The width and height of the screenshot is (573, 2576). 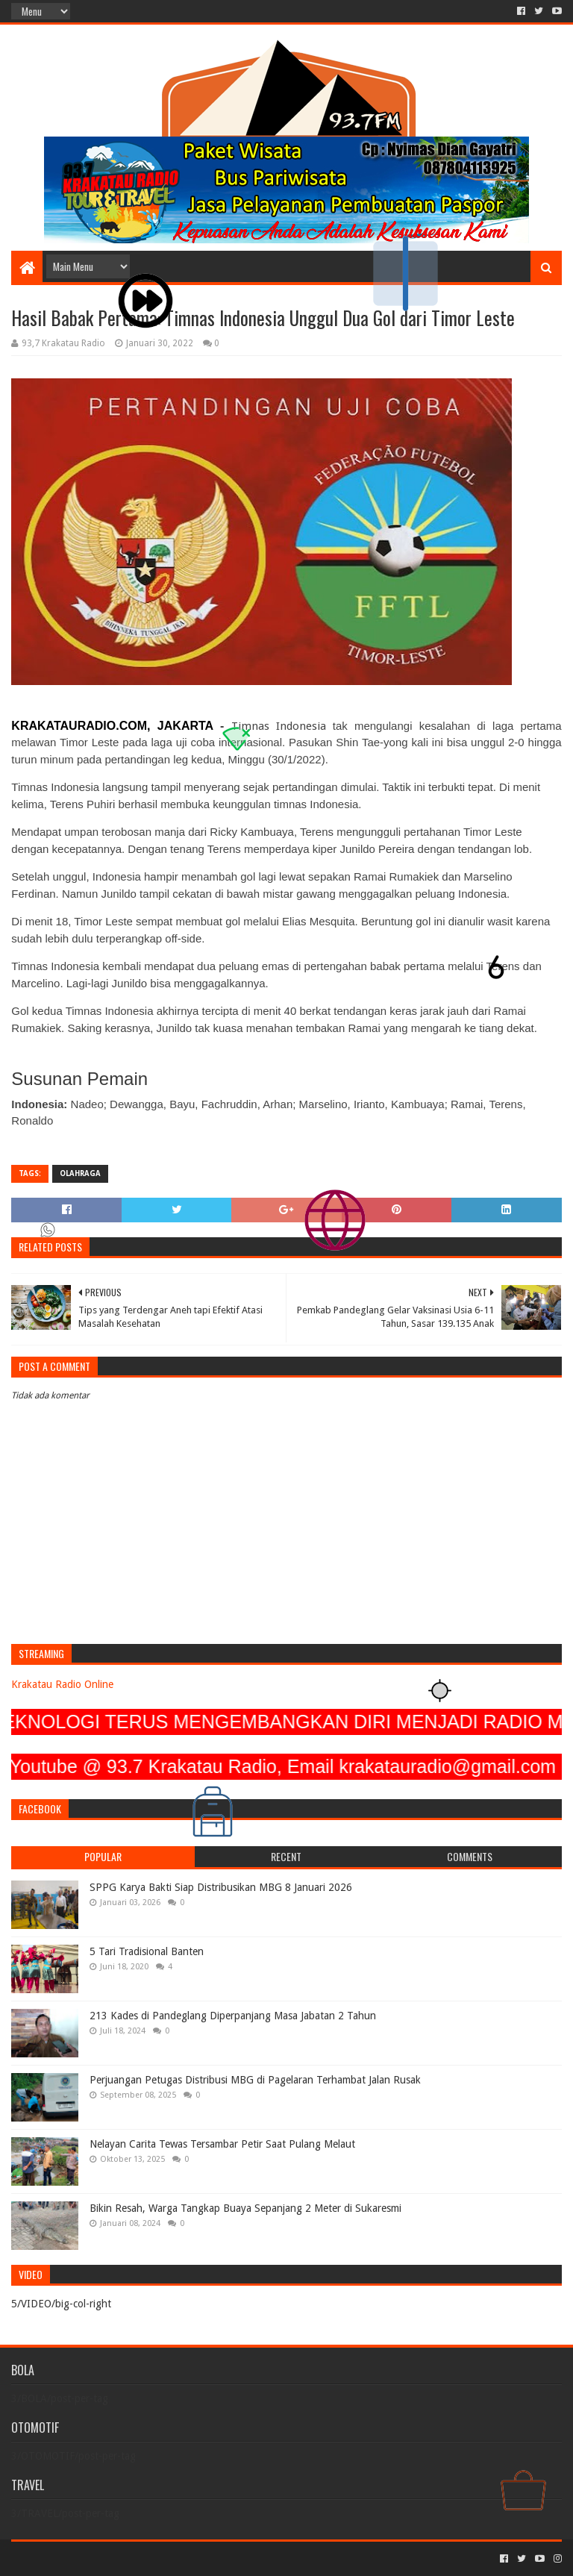 What do you see at coordinates (237, 739) in the screenshot?
I see `wifi connection unavailable or disconnected` at bounding box center [237, 739].